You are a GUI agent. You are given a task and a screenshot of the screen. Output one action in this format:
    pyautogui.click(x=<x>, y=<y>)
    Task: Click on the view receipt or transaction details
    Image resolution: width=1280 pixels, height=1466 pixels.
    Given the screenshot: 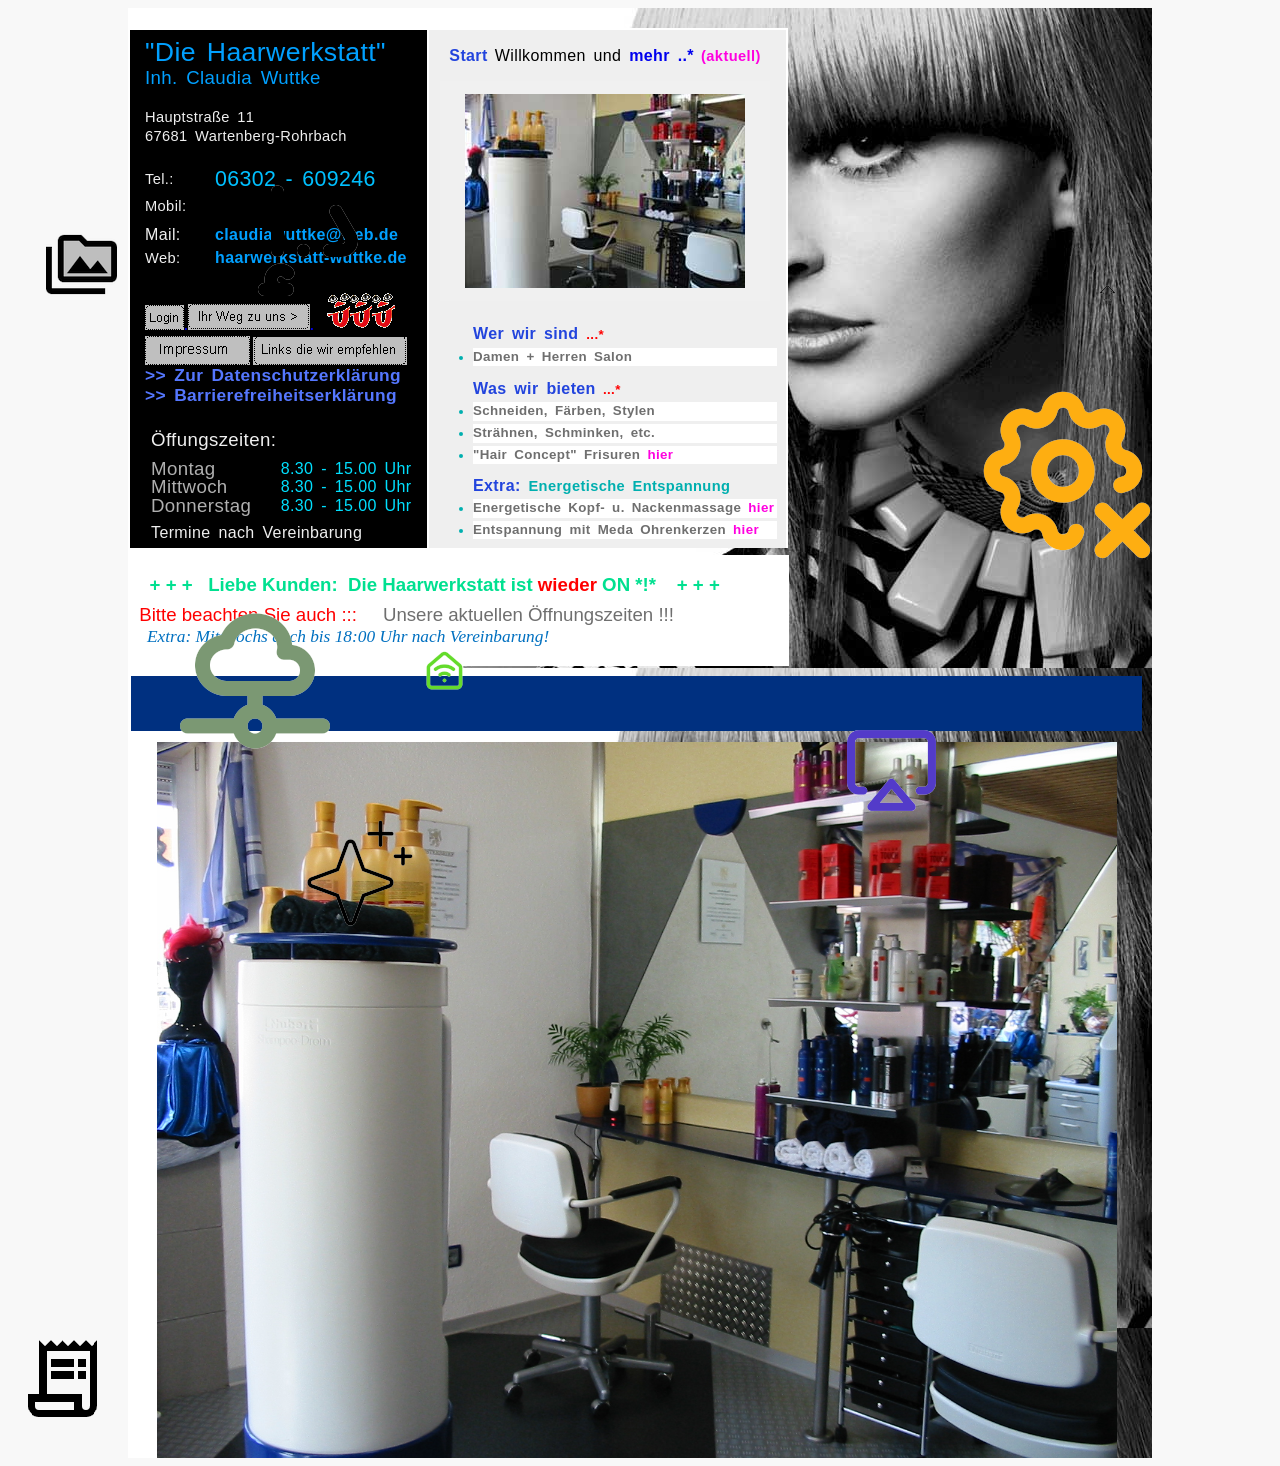 What is the action you would take?
    pyautogui.click(x=62, y=1378)
    